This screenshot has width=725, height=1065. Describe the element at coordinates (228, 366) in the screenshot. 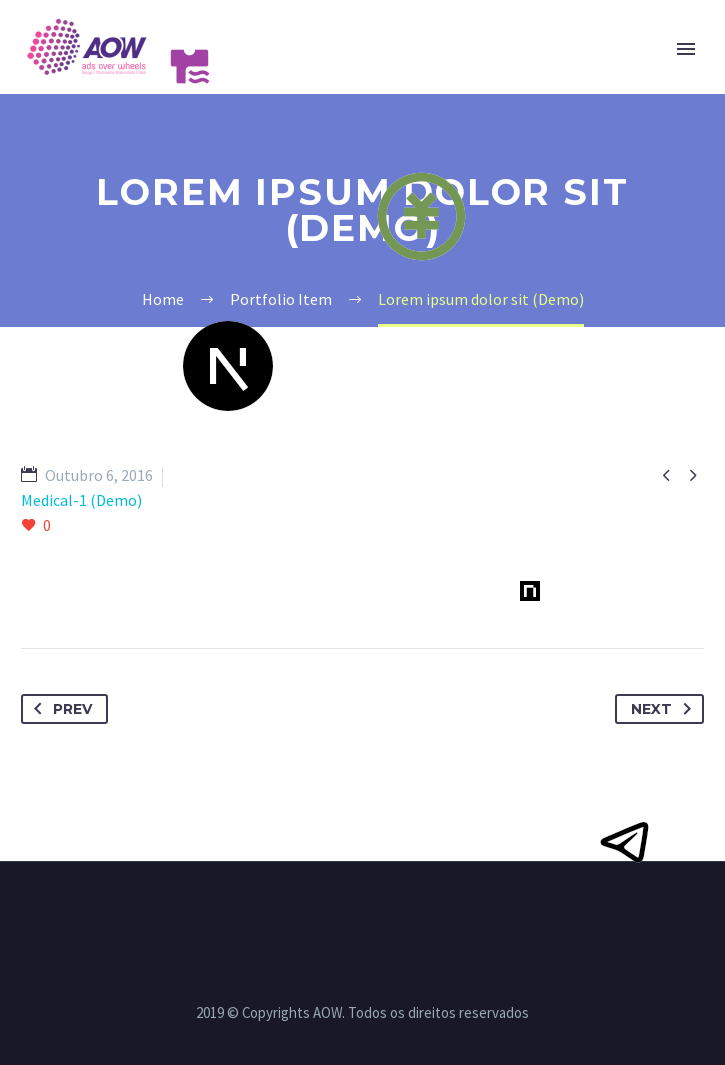

I see `Next.js framework logo` at that location.